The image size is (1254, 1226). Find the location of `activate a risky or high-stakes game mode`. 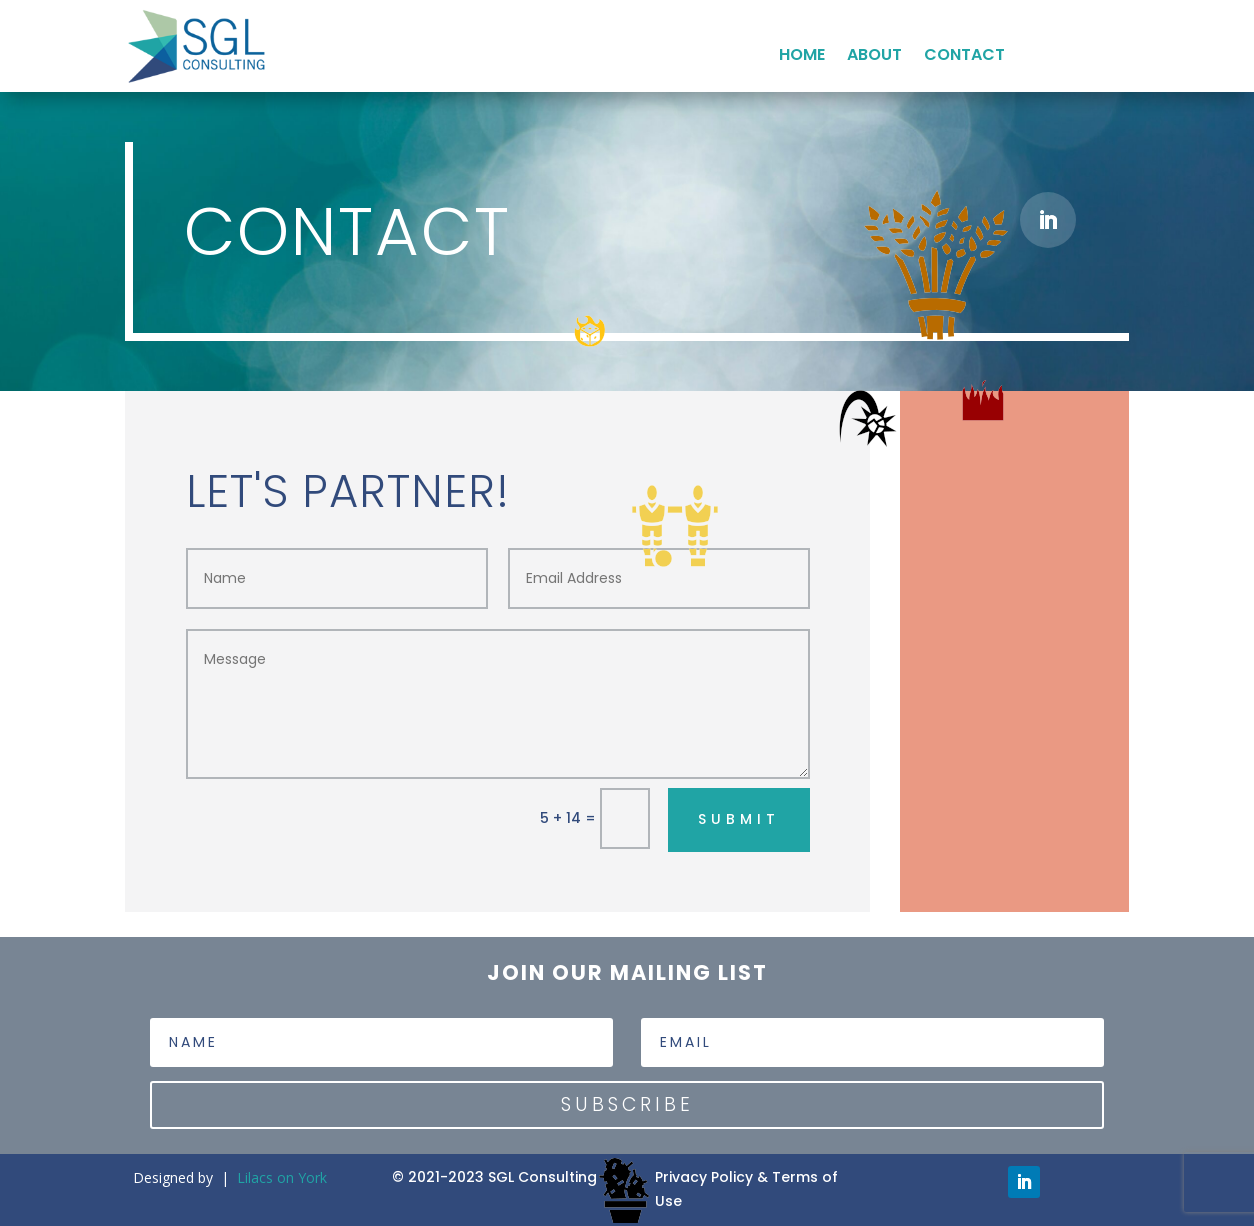

activate a risky or high-stakes game mode is located at coordinates (590, 331).